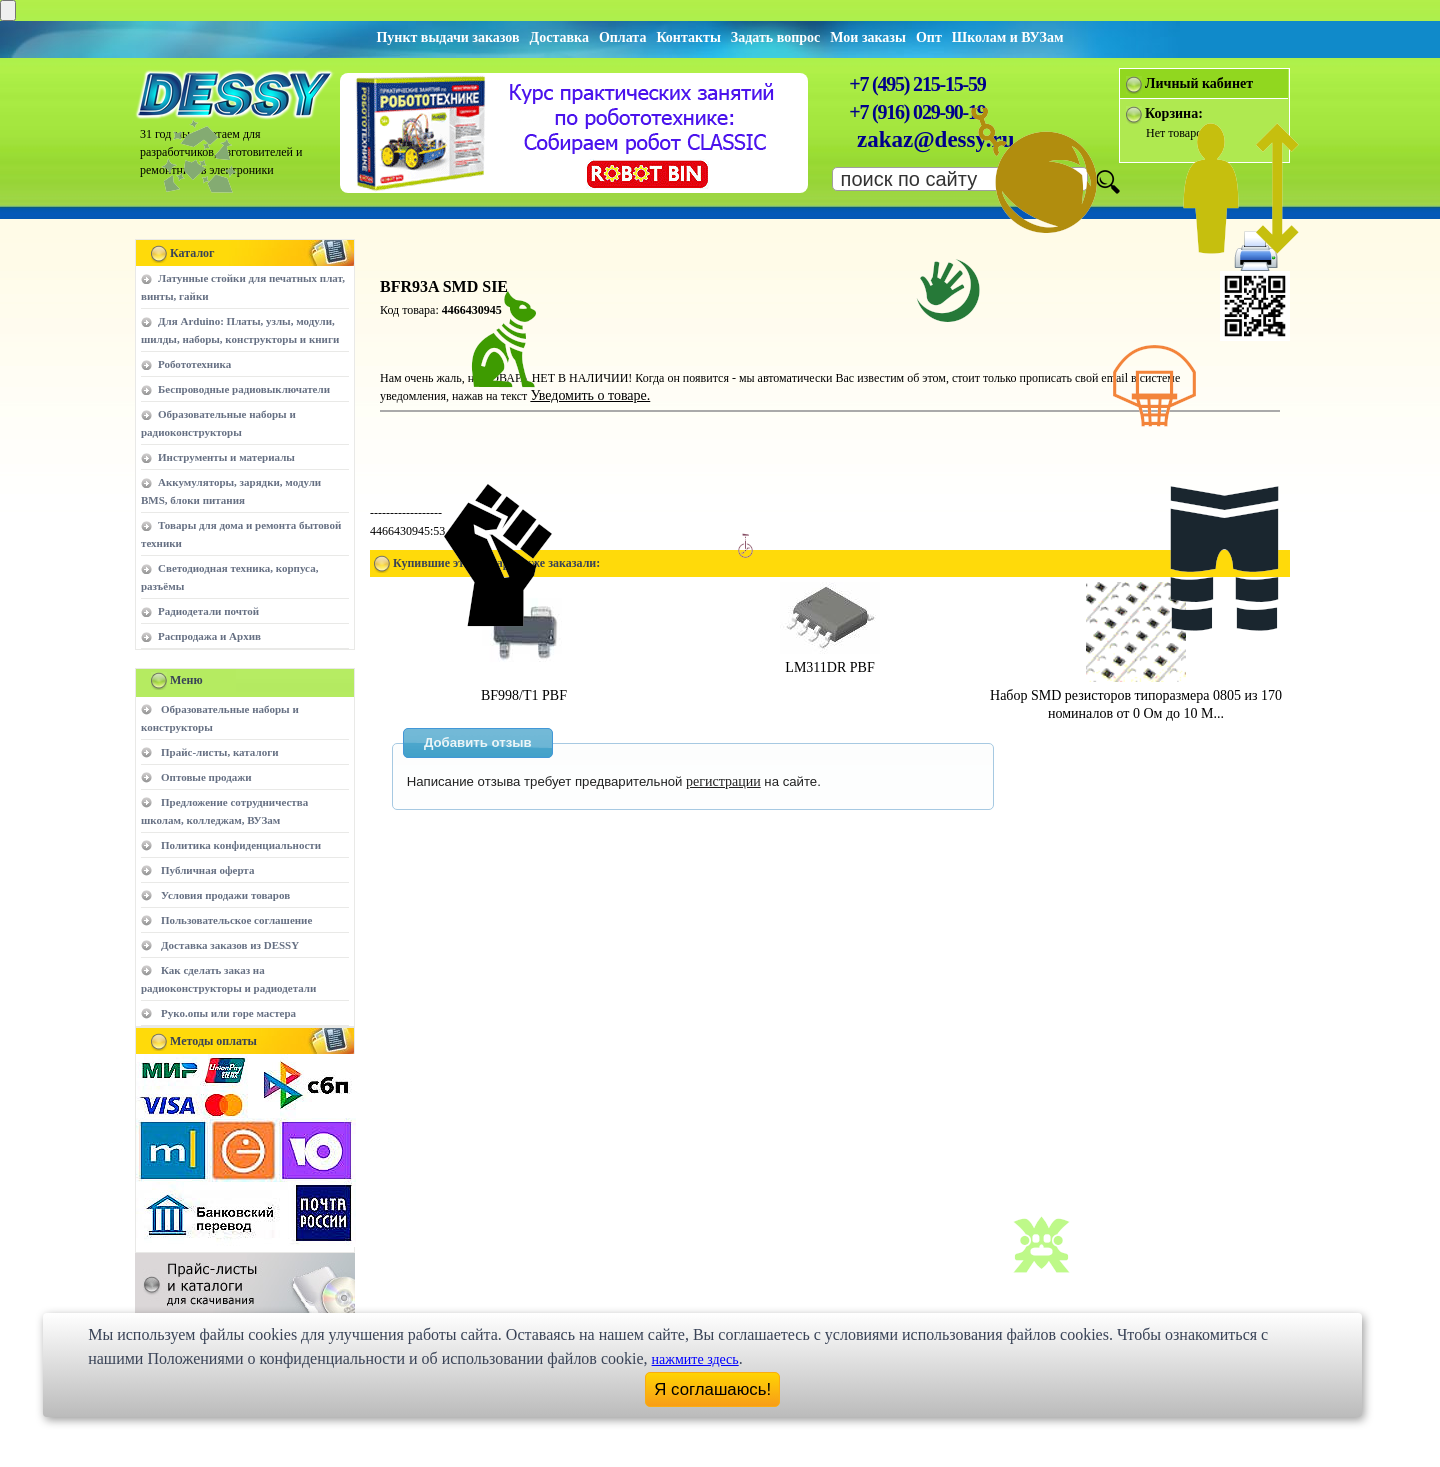 The height and width of the screenshot is (1467, 1440). What do you see at coordinates (1154, 386) in the screenshot?
I see `access basketball game or sports section` at bounding box center [1154, 386].